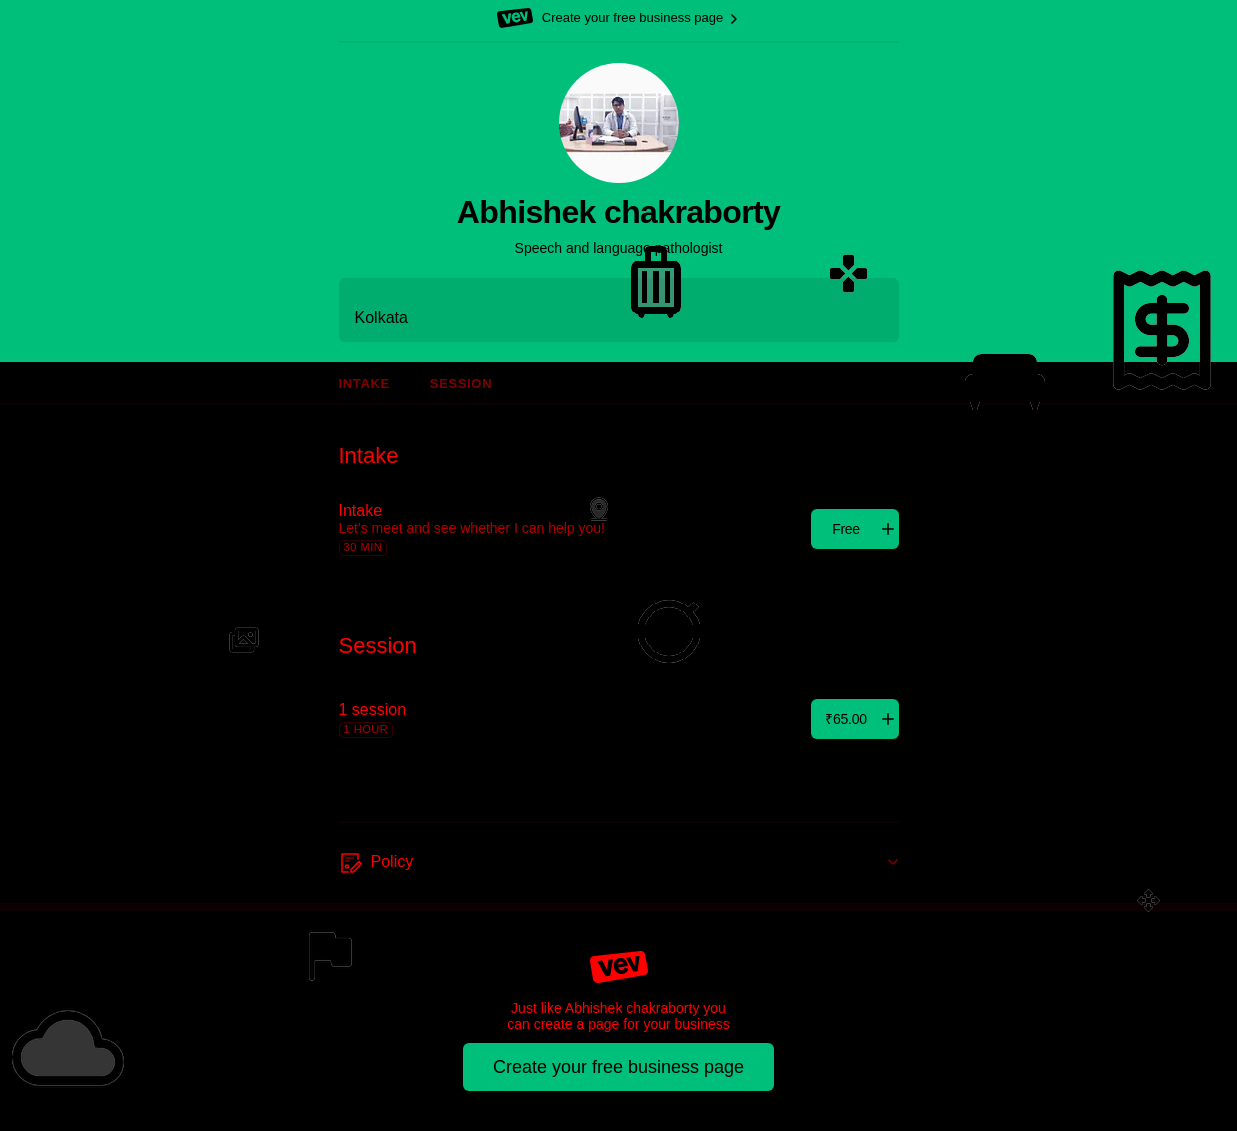 The width and height of the screenshot is (1237, 1131). What do you see at coordinates (669, 628) in the screenshot?
I see `set a countdown timer` at bounding box center [669, 628].